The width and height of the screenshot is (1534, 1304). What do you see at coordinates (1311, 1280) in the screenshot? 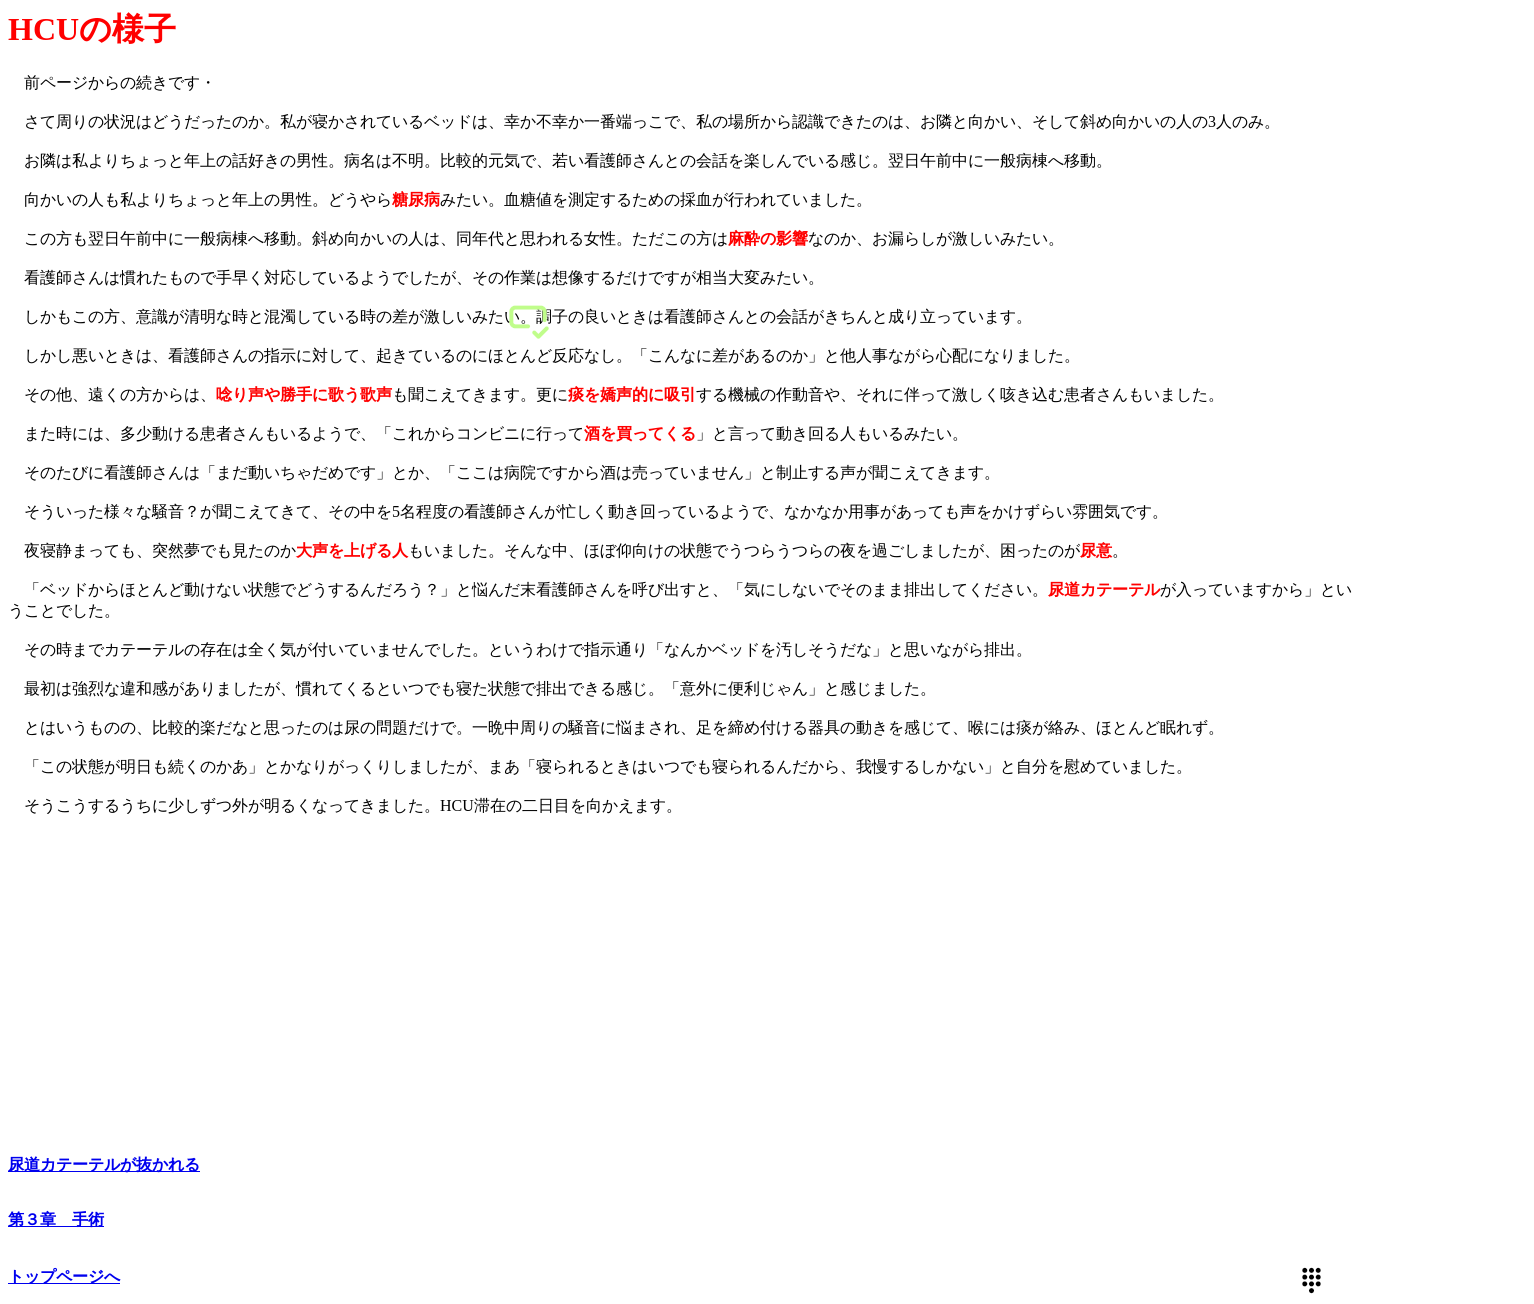
I see `open the phone dialer` at bounding box center [1311, 1280].